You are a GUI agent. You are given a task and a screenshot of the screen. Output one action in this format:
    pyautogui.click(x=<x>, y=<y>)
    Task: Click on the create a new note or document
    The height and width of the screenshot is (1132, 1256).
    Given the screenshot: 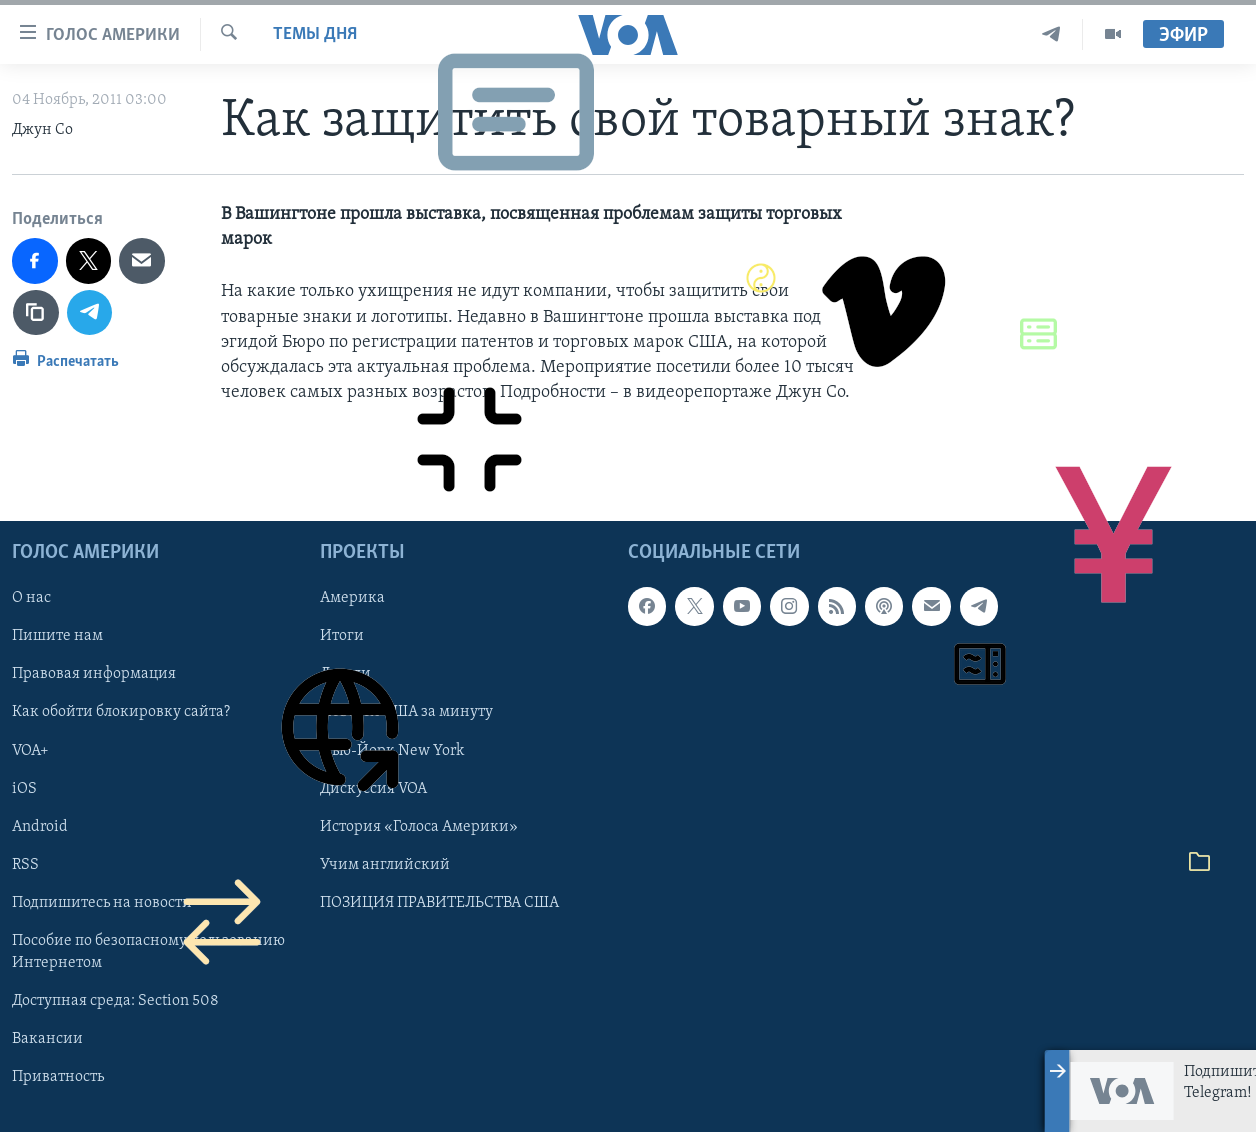 What is the action you would take?
    pyautogui.click(x=516, y=112)
    